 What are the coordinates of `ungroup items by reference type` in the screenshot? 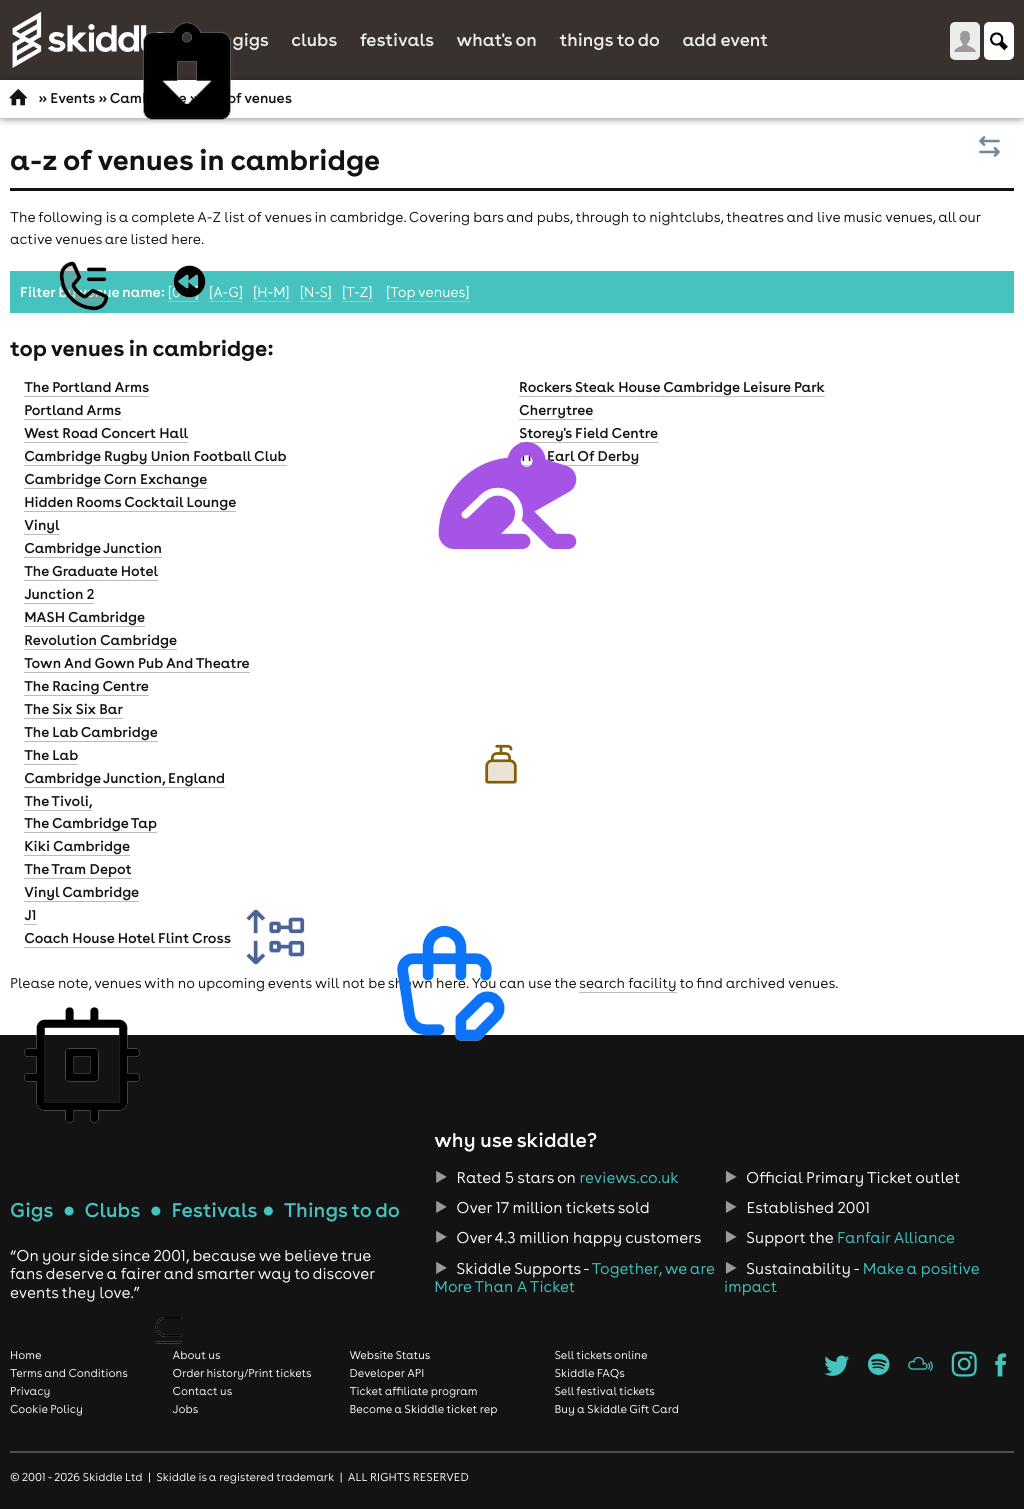 It's located at (277, 937).